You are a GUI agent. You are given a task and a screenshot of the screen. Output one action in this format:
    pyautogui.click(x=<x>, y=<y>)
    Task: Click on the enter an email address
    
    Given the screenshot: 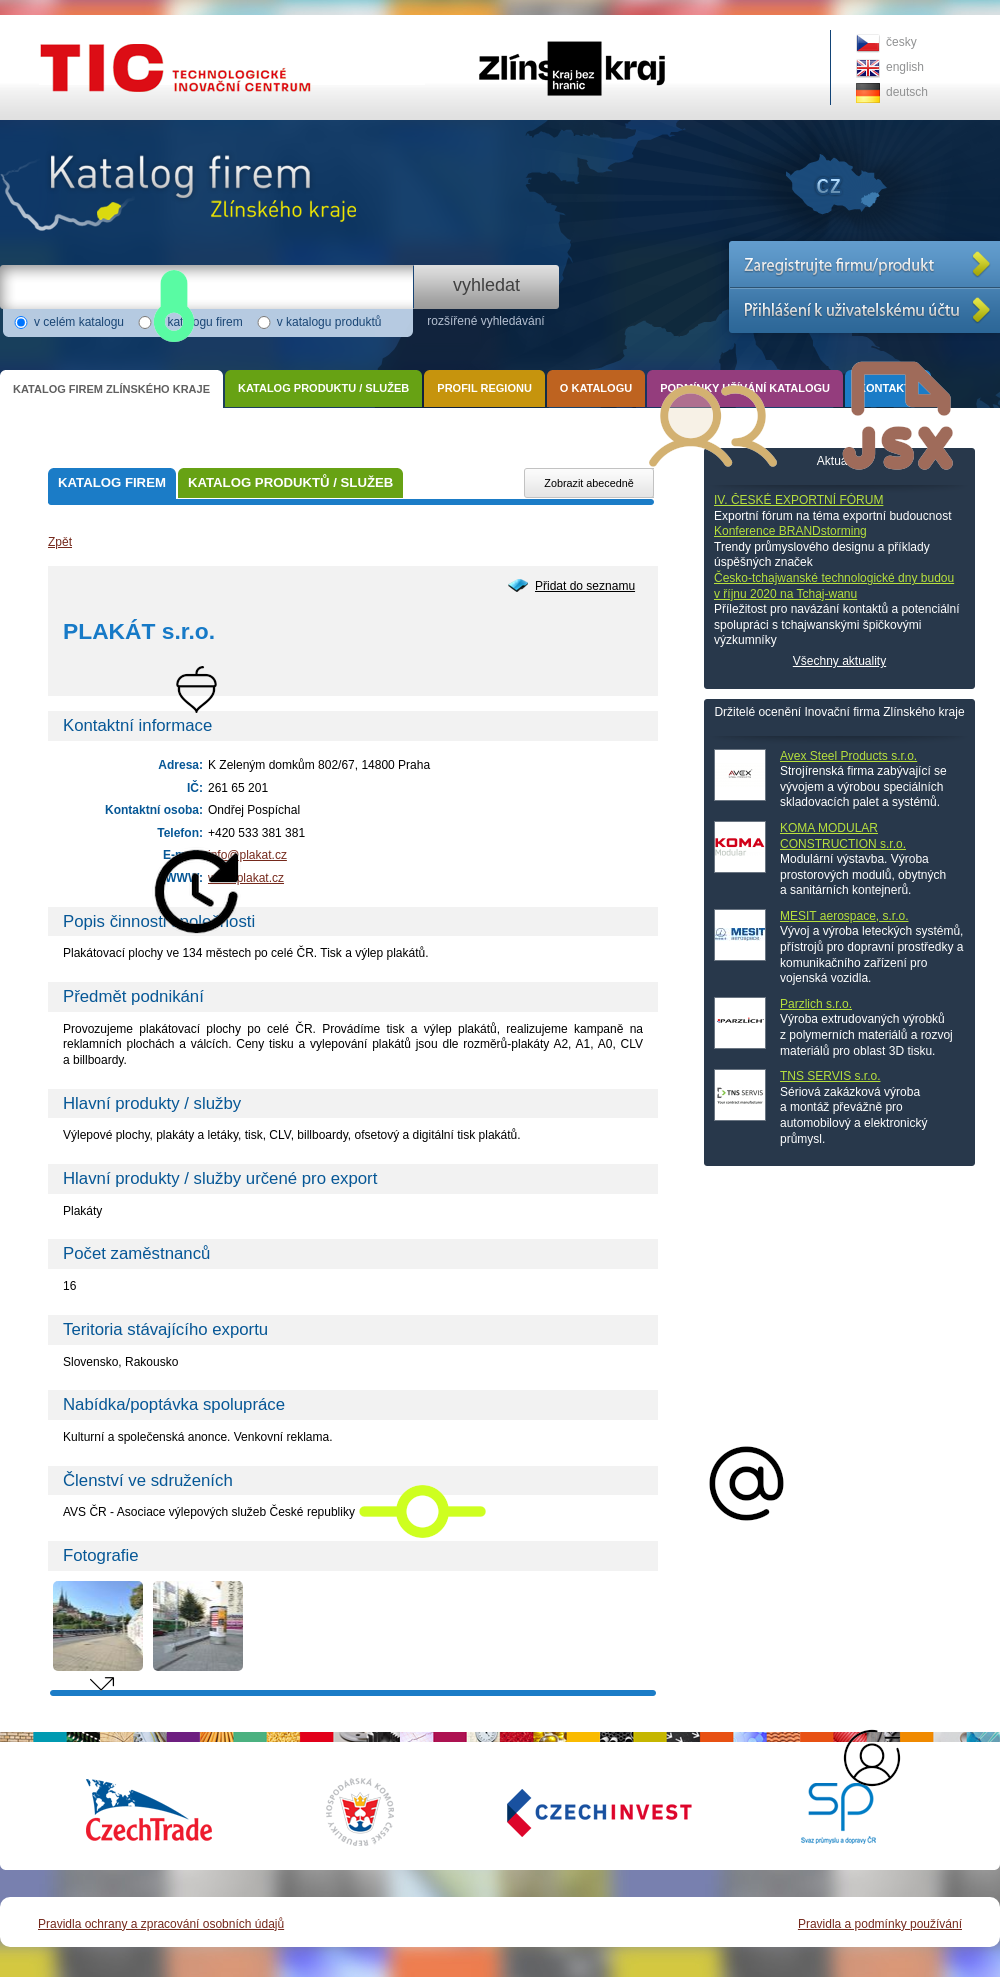 What is the action you would take?
    pyautogui.click(x=746, y=1483)
    